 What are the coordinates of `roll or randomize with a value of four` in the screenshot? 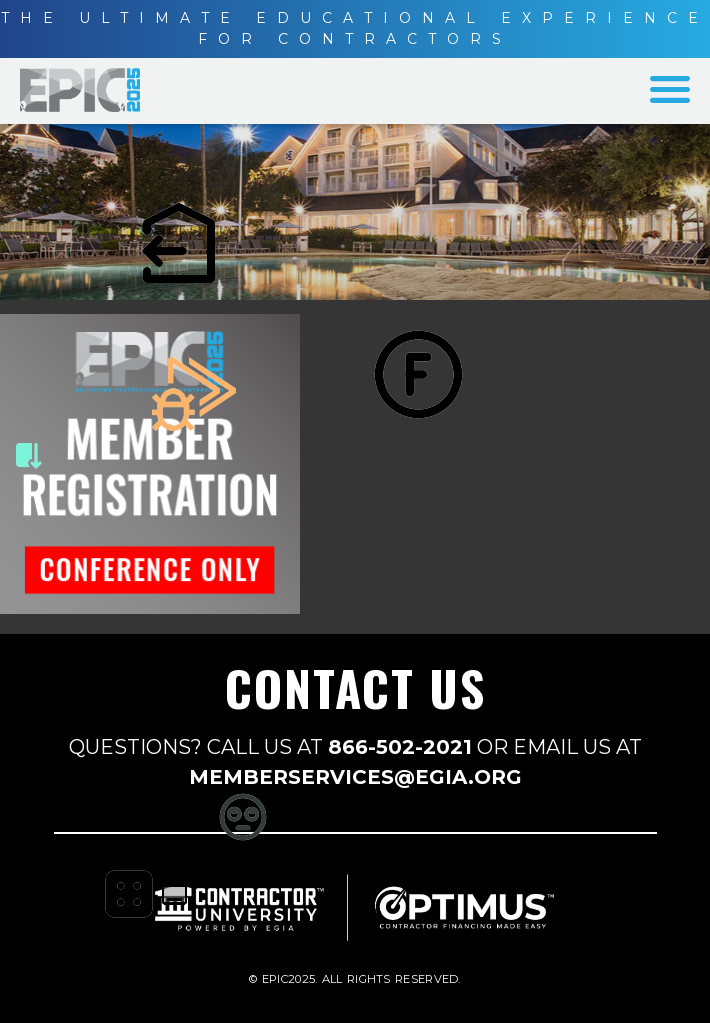 It's located at (129, 894).